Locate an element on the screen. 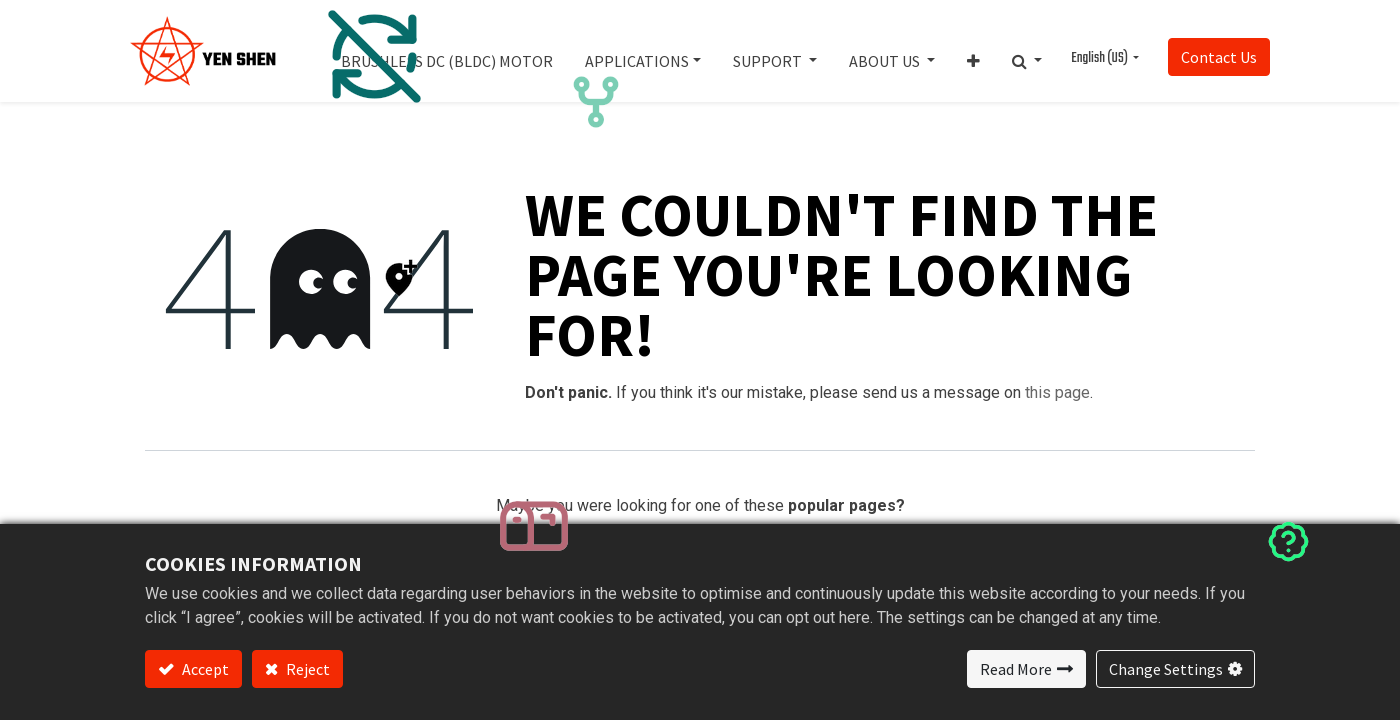  access your mailbox or inbox is located at coordinates (534, 526).